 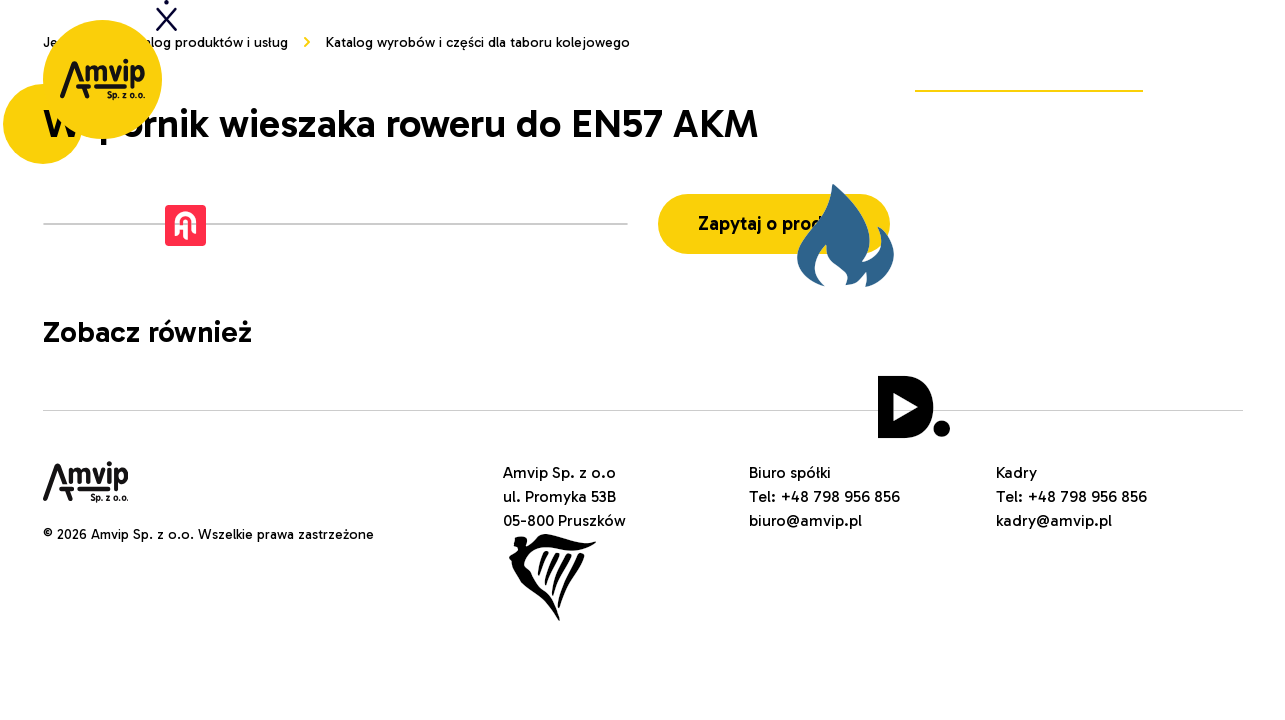 I want to click on open the Ryanair app, so click(x=552, y=577).